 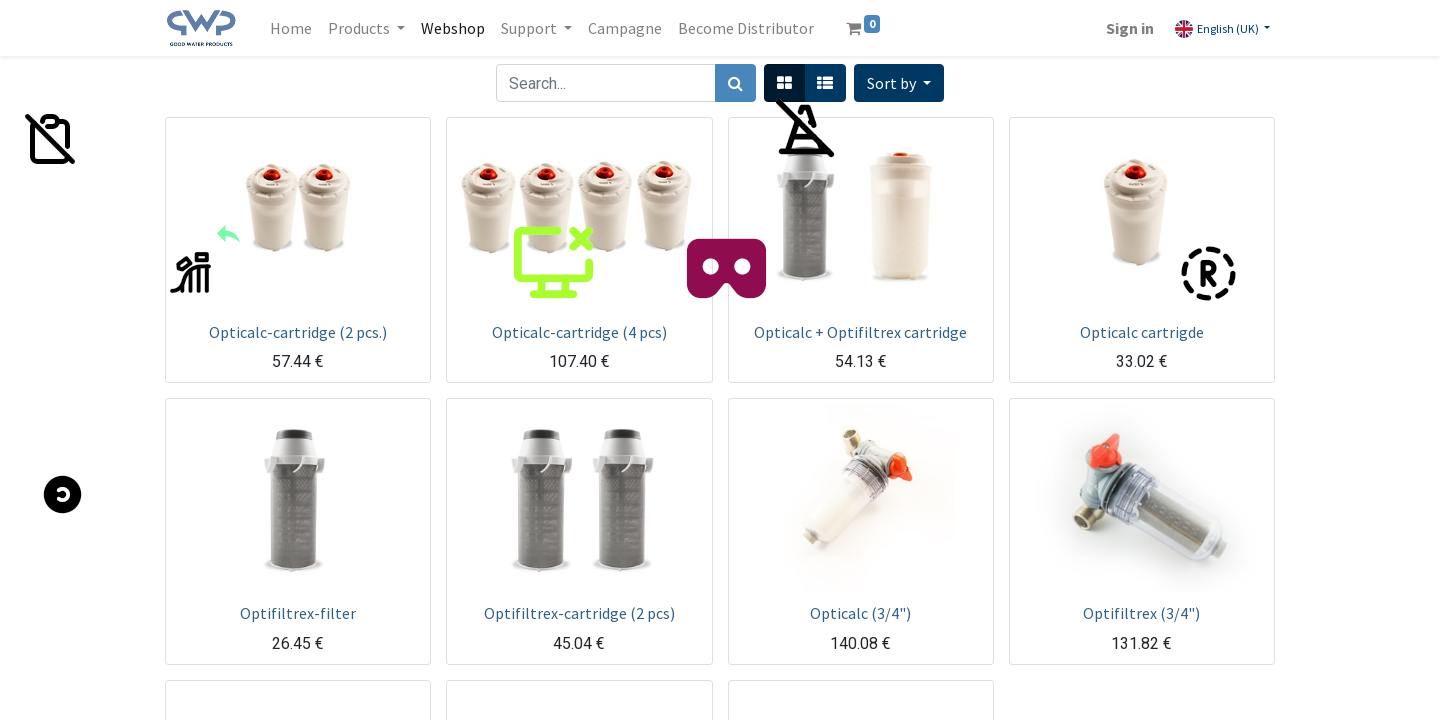 I want to click on reply to a message, so click(x=228, y=233).